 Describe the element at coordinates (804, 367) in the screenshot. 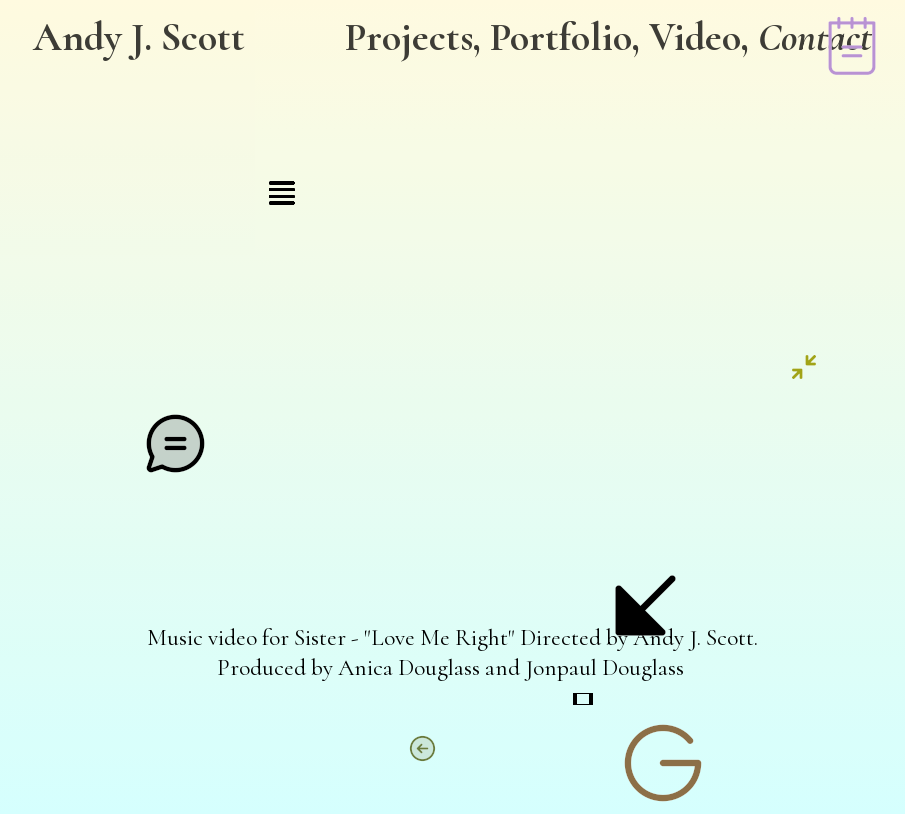

I see `collapse or minimize content` at that location.